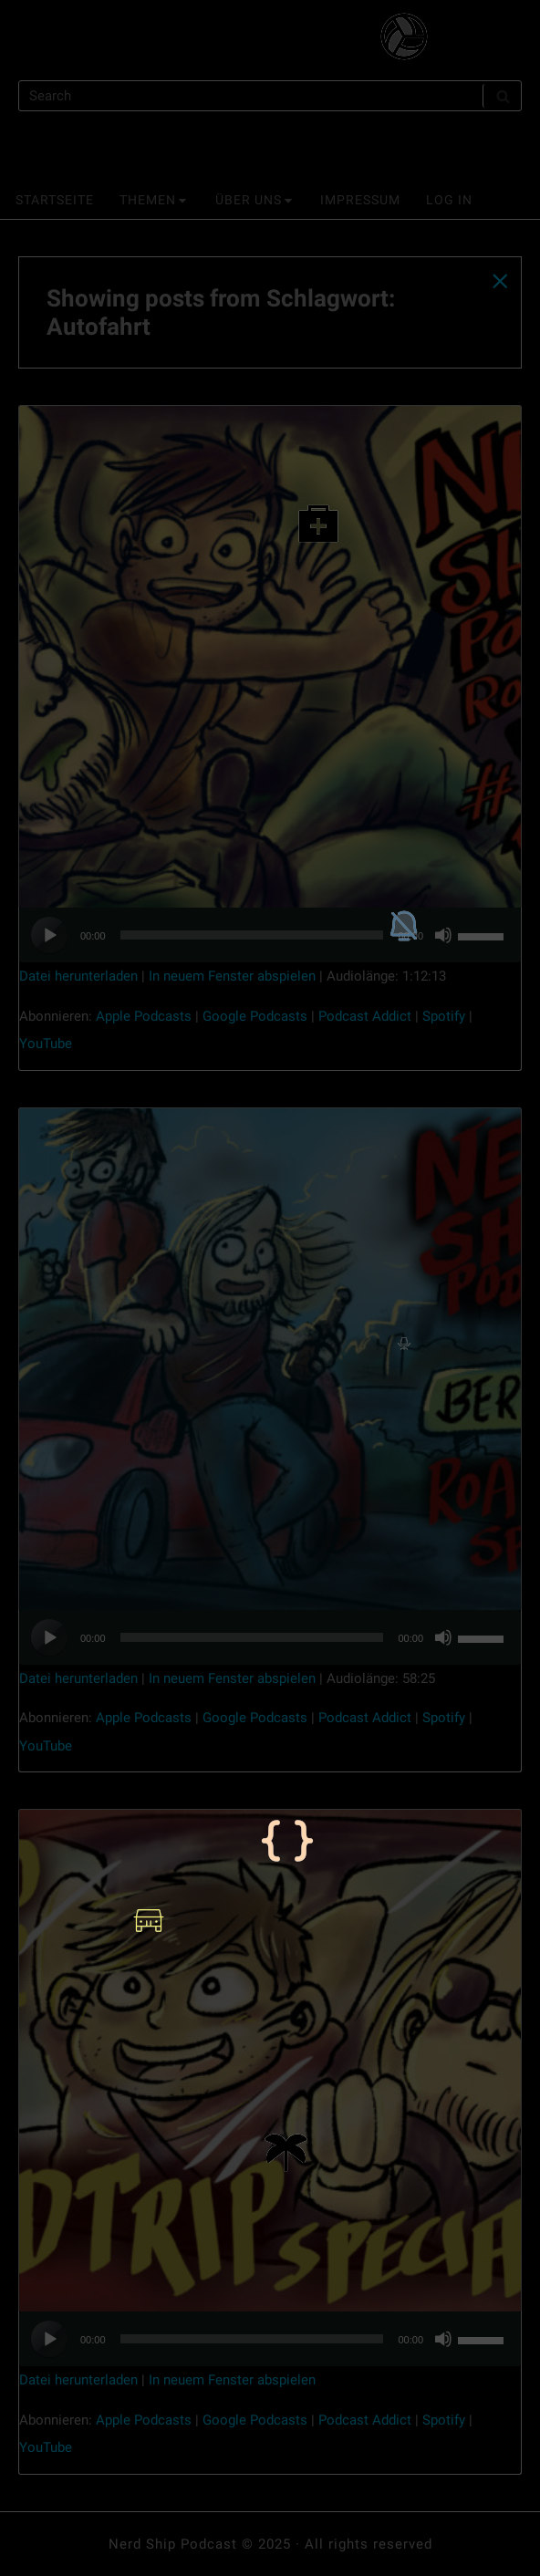  I want to click on access volleyball or beach sports content, so click(404, 36).